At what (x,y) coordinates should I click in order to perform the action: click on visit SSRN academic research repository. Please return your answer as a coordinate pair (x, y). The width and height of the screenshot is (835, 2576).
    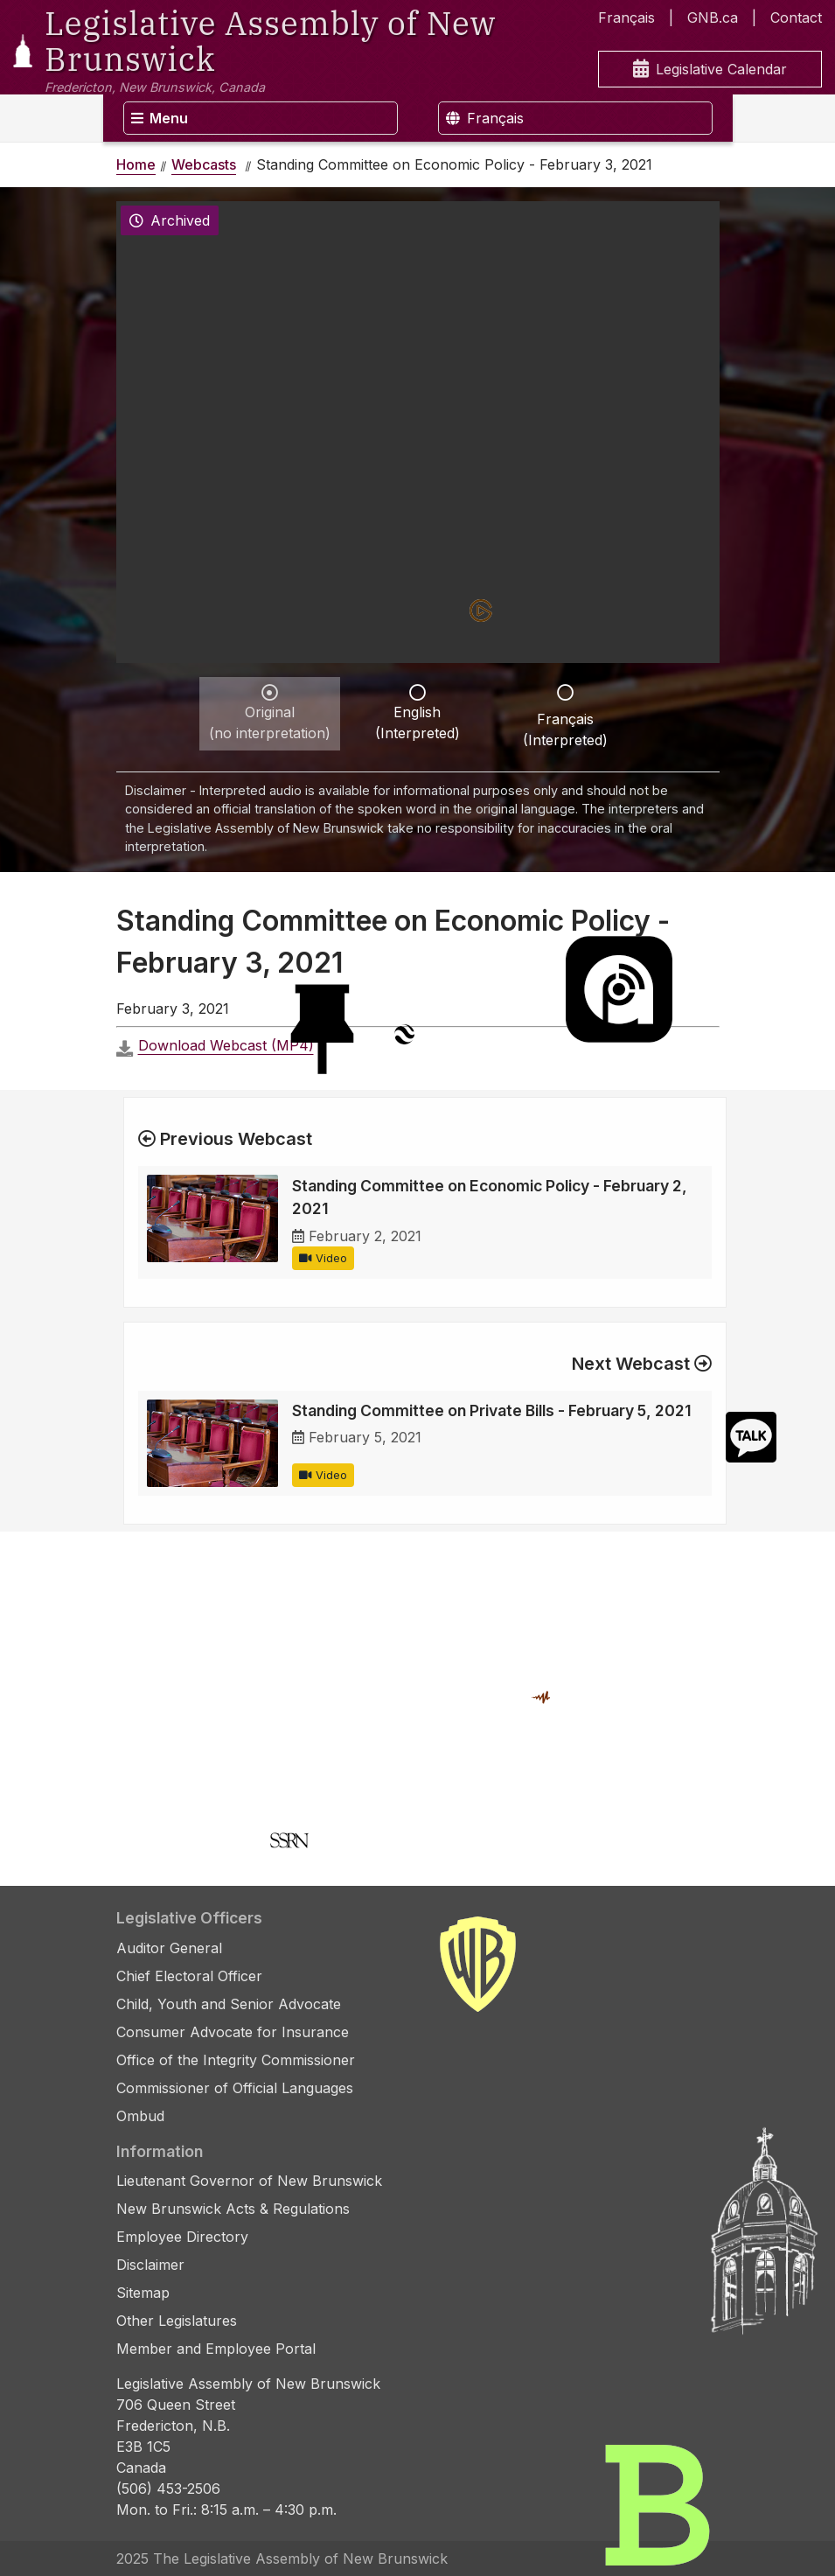
    Looking at the image, I should click on (289, 1840).